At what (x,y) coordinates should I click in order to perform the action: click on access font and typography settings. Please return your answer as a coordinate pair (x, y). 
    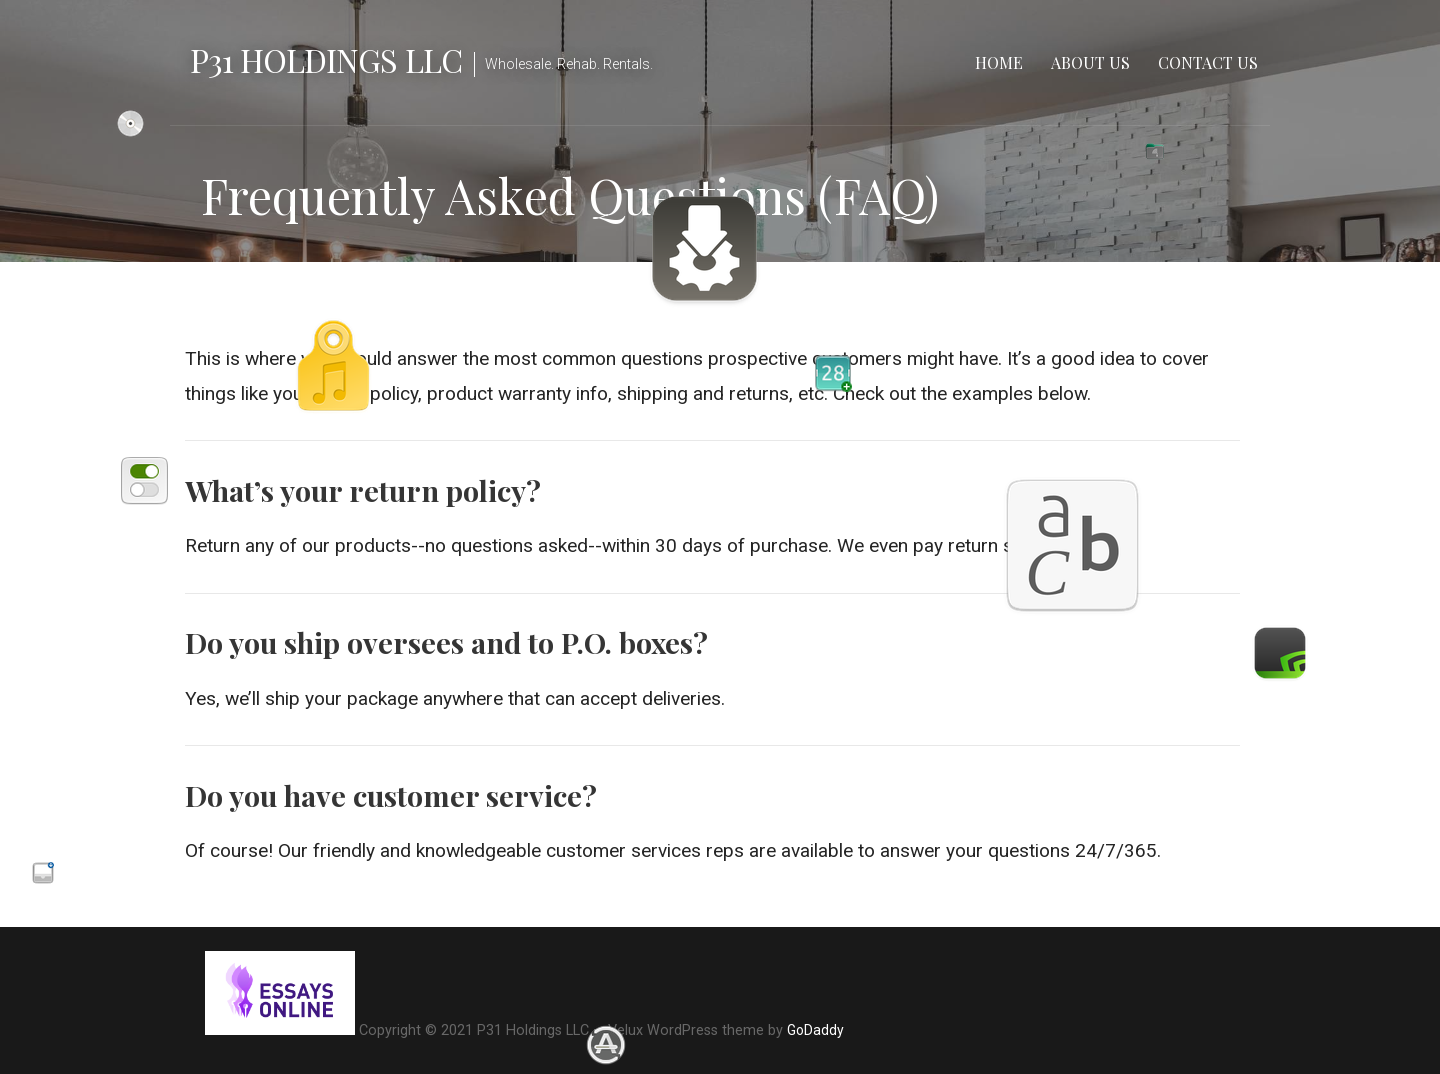
    Looking at the image, I should click on (1072, 545).